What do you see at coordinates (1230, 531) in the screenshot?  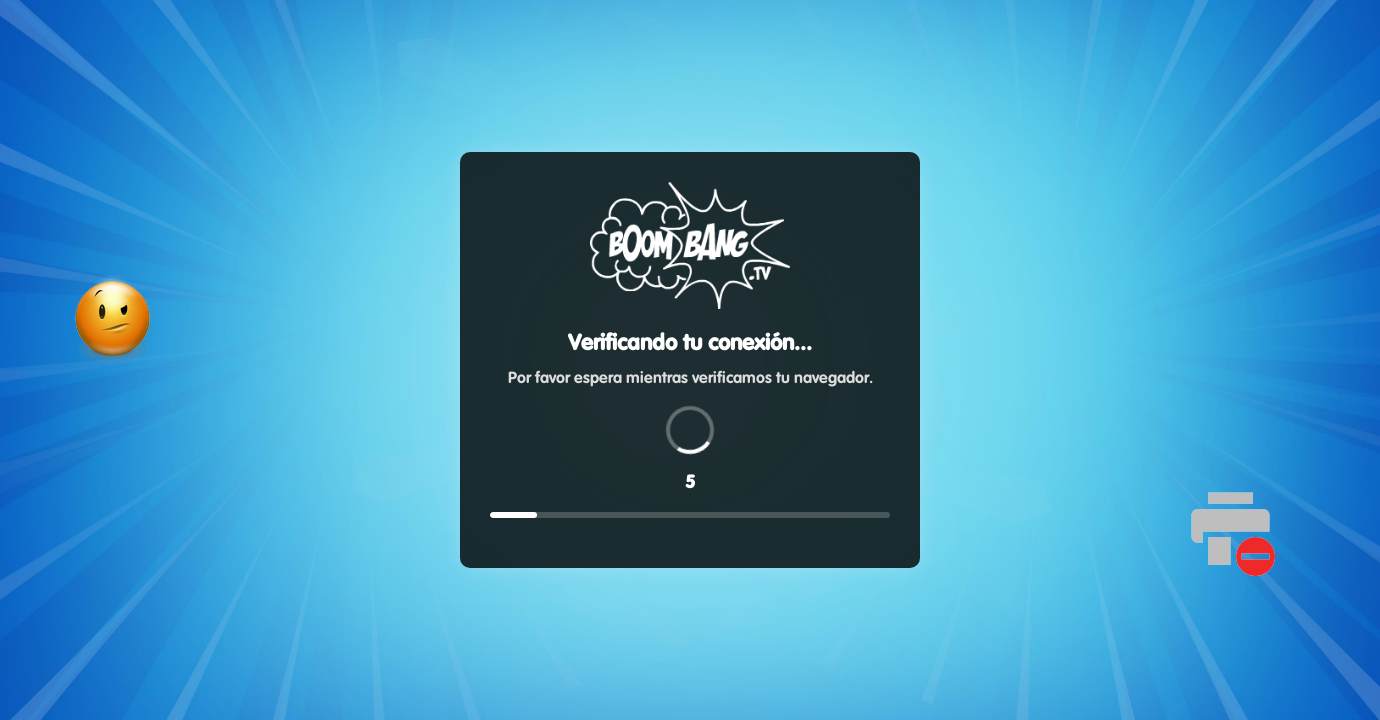 I see `indicates a printer error or malfunction` at bounding box center [1230, 531].